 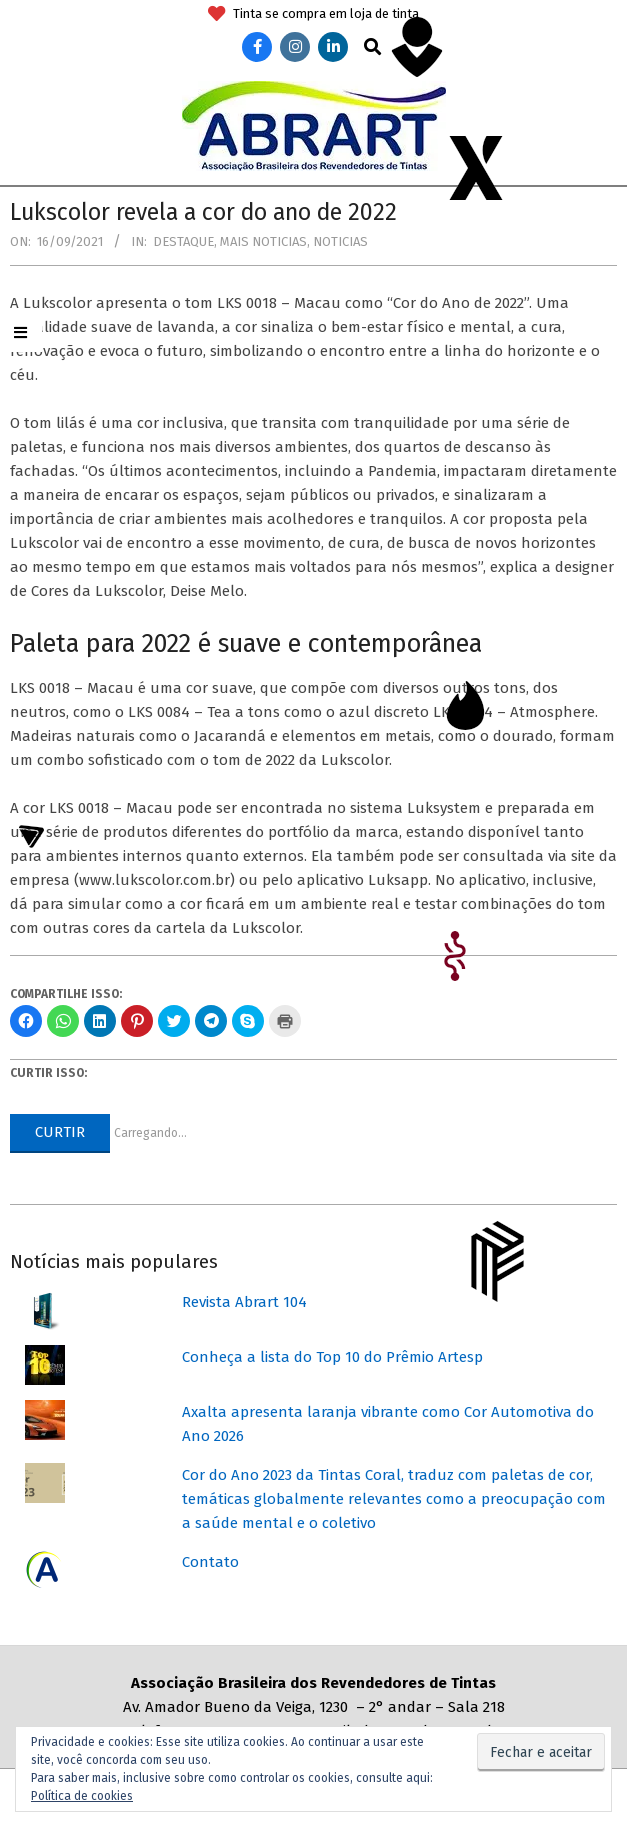 What do you see at coordinates (31, 836) in the screenshot?
I see `open ProtonVPN app` at bounding box center [31, 836].